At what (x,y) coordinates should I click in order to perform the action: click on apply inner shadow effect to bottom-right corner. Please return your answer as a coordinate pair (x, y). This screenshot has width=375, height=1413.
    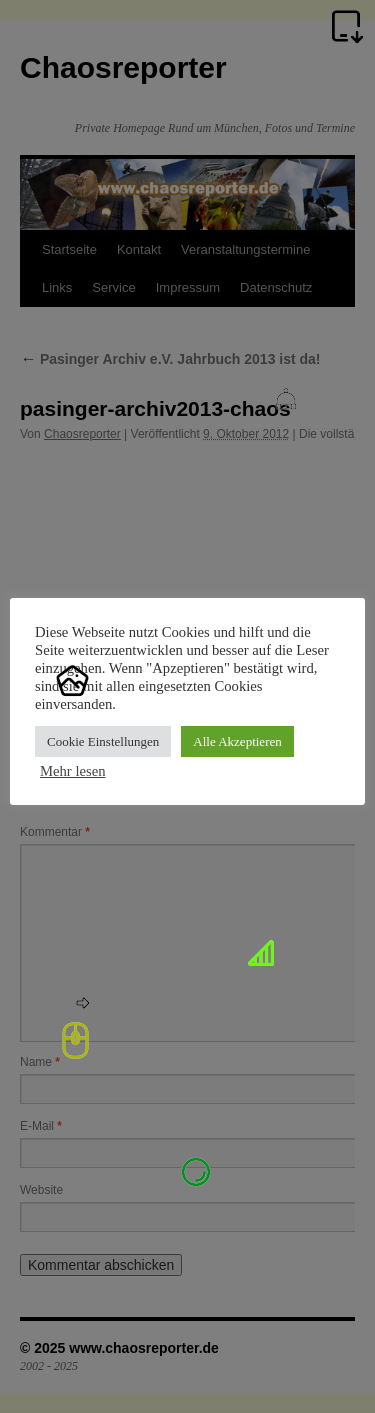
    Looking at the image, I should click on (196, 1172).